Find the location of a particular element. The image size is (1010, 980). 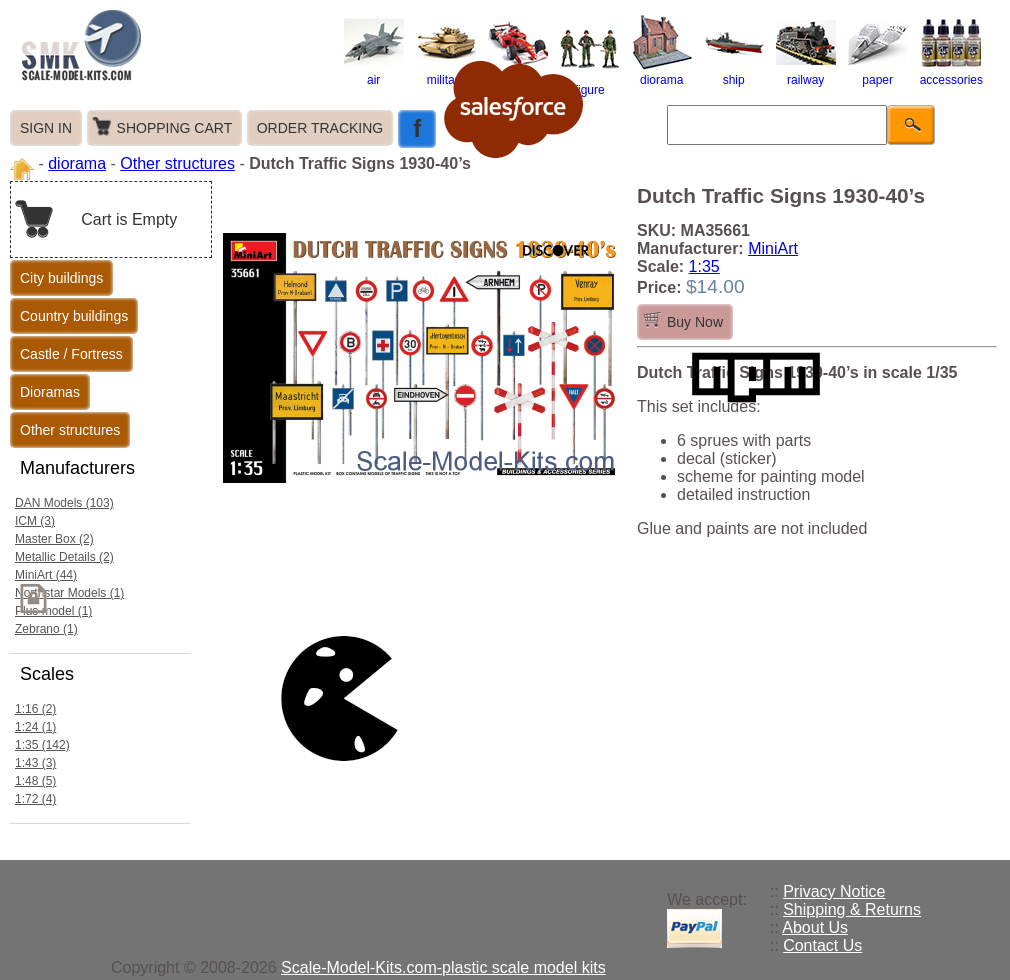

view a locked or protected file is located at coordinates (33, 598).